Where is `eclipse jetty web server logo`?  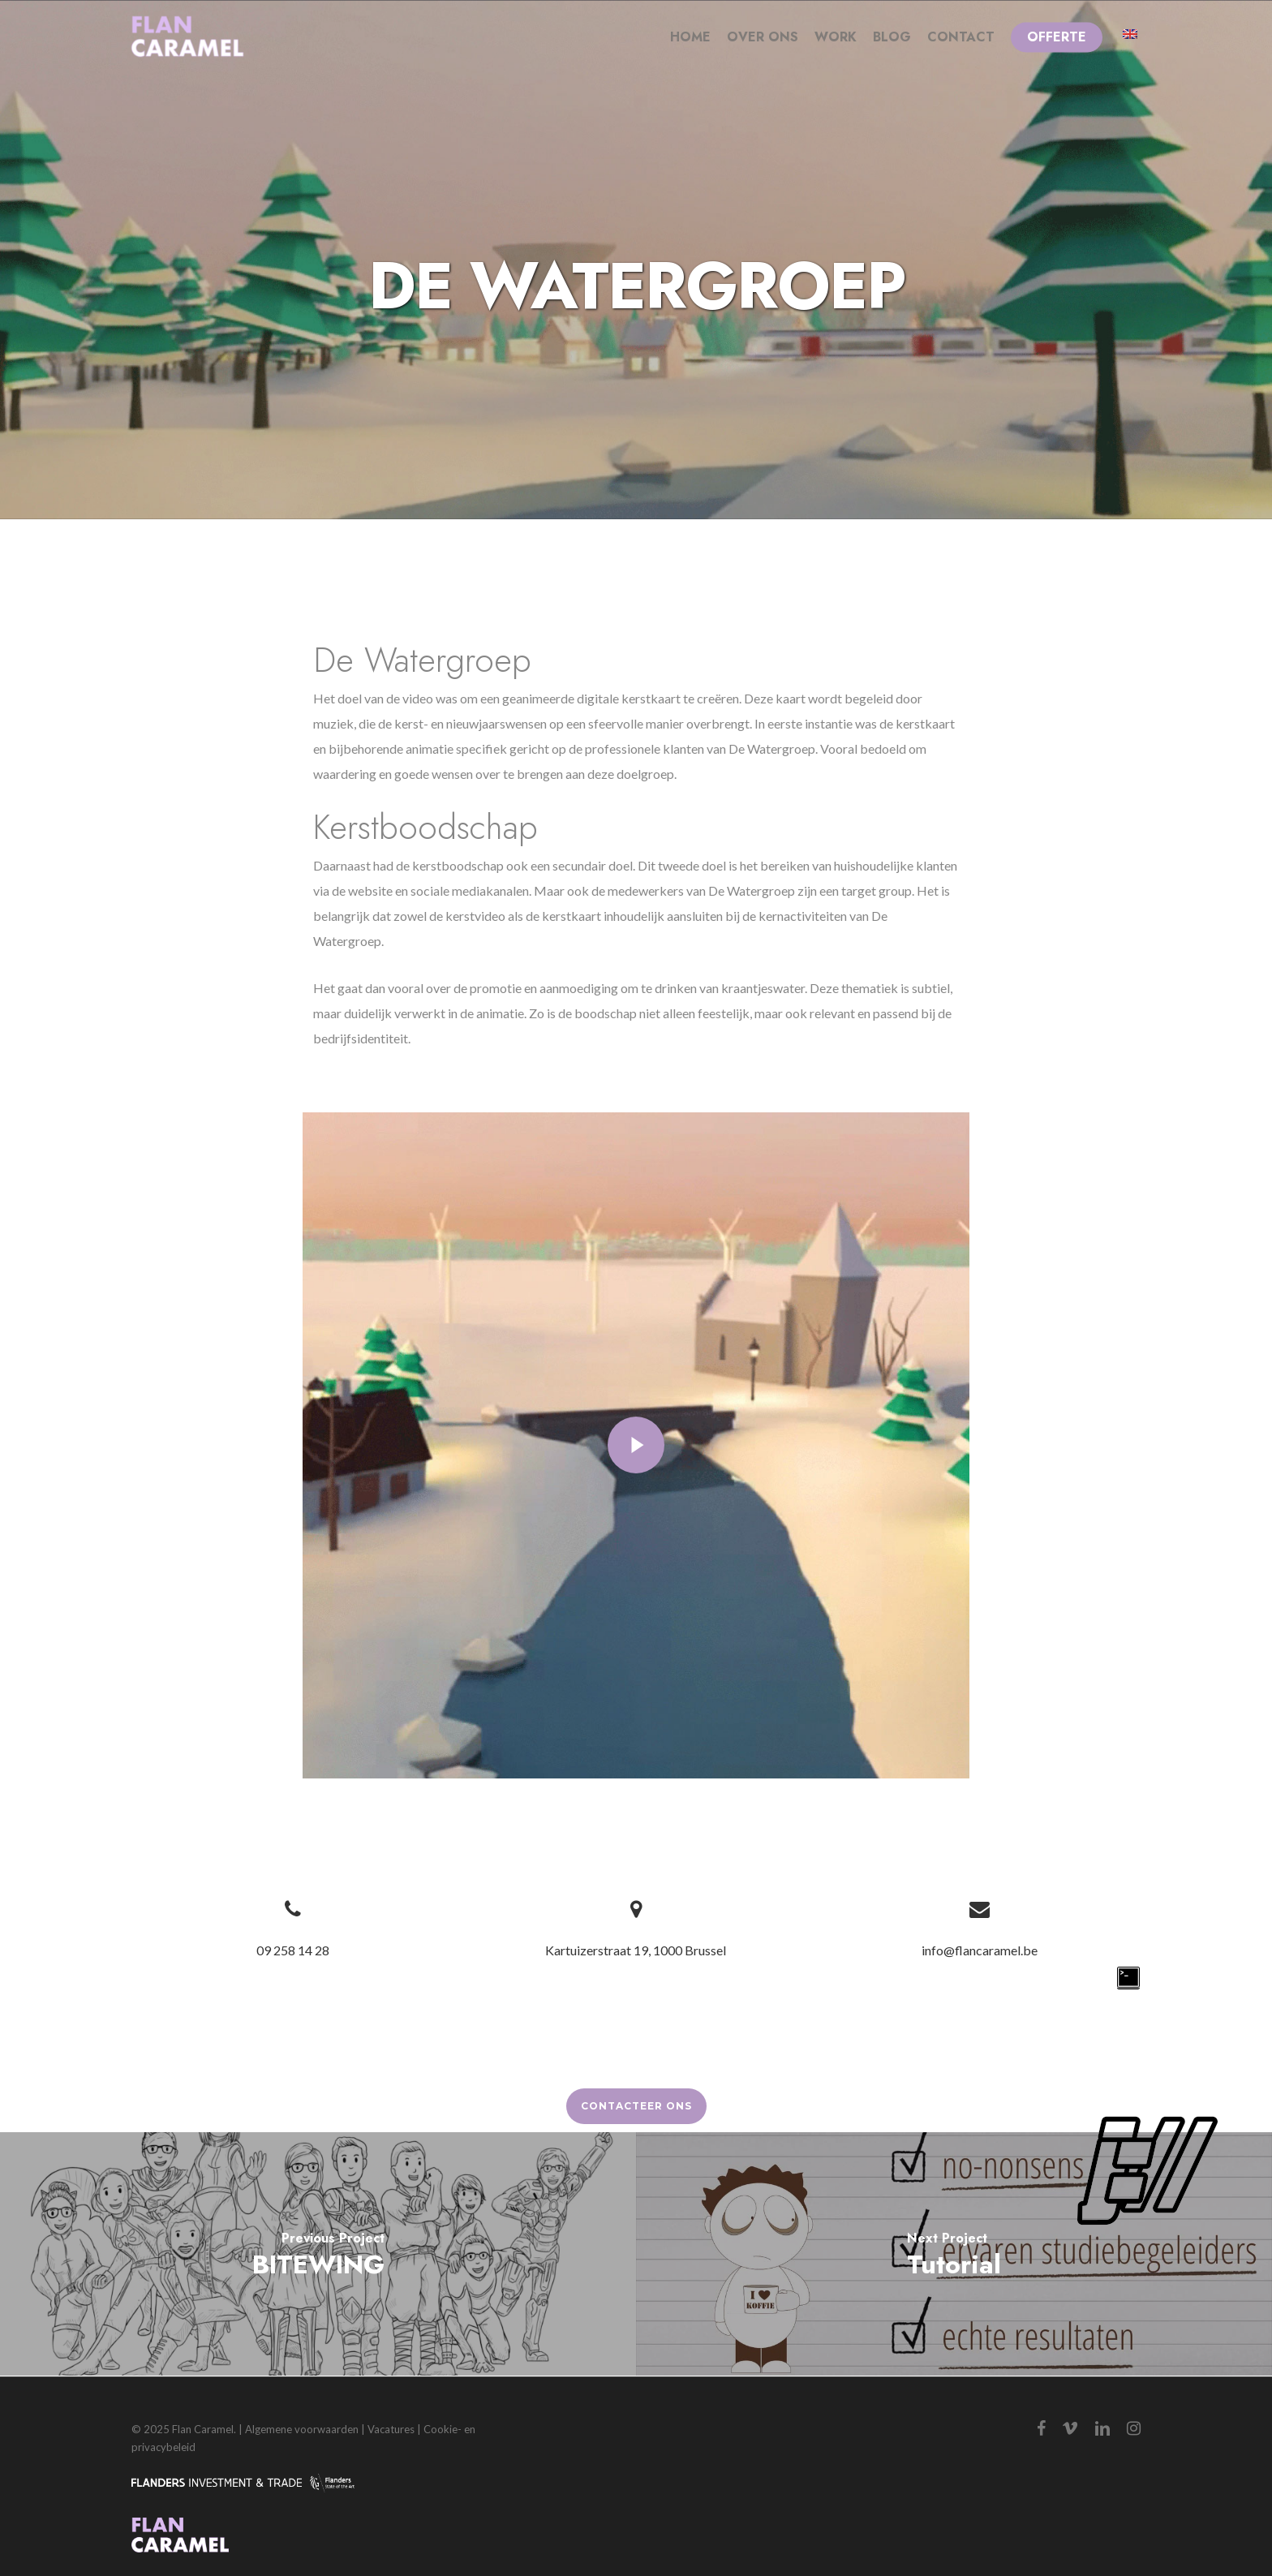
eclipse jetty web server logo is located at coordinates (1147, 2170).